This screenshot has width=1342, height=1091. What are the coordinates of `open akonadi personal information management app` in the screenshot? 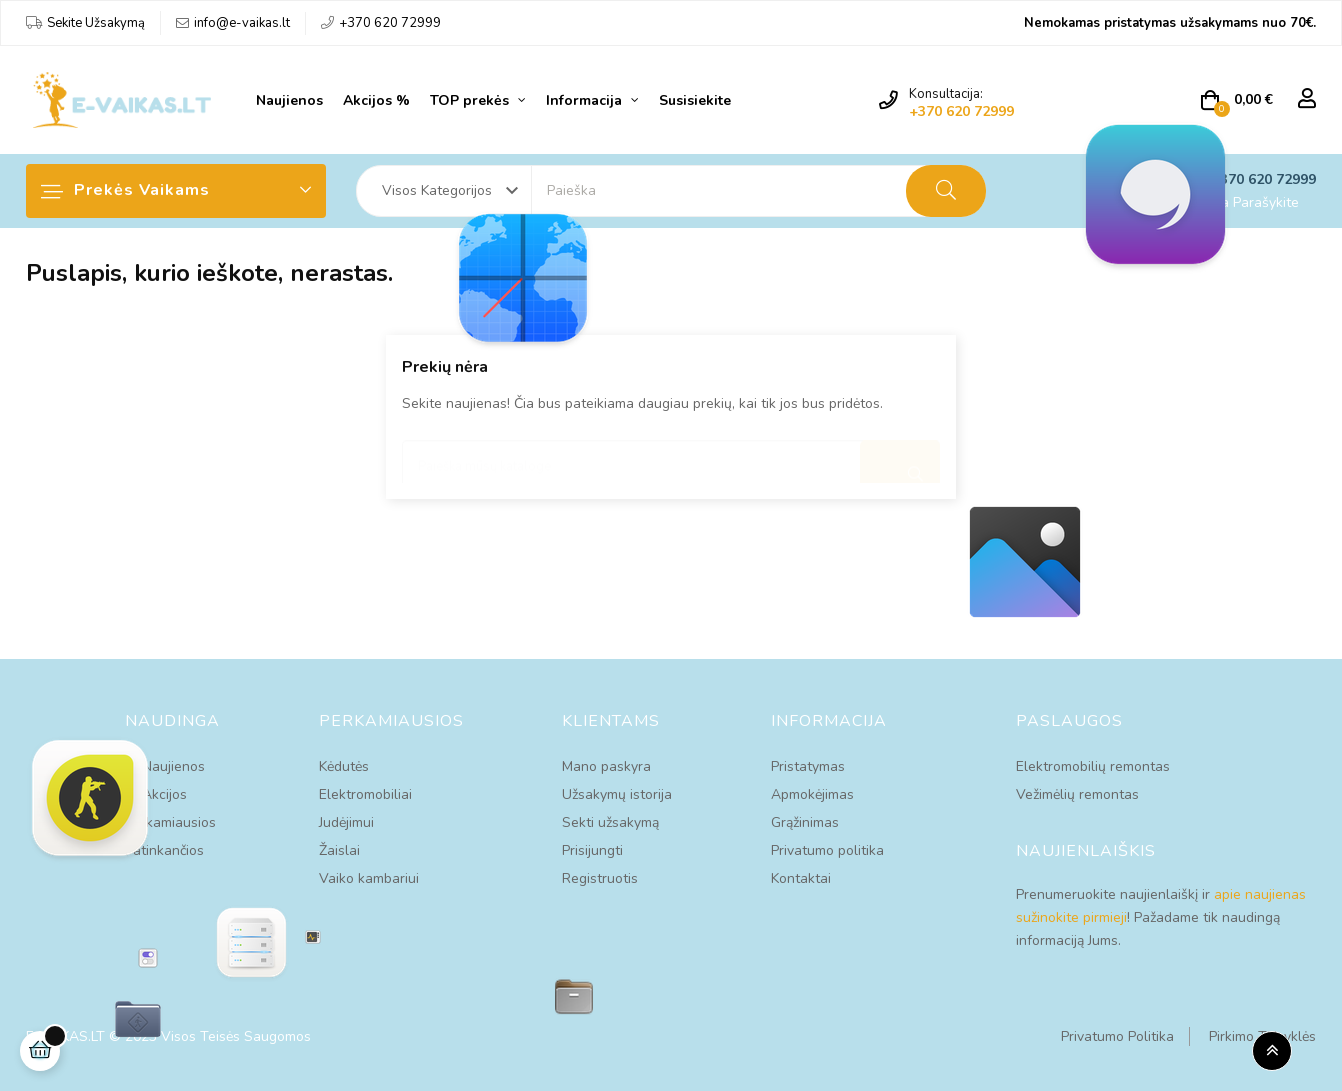 It's located at (1155, 194).